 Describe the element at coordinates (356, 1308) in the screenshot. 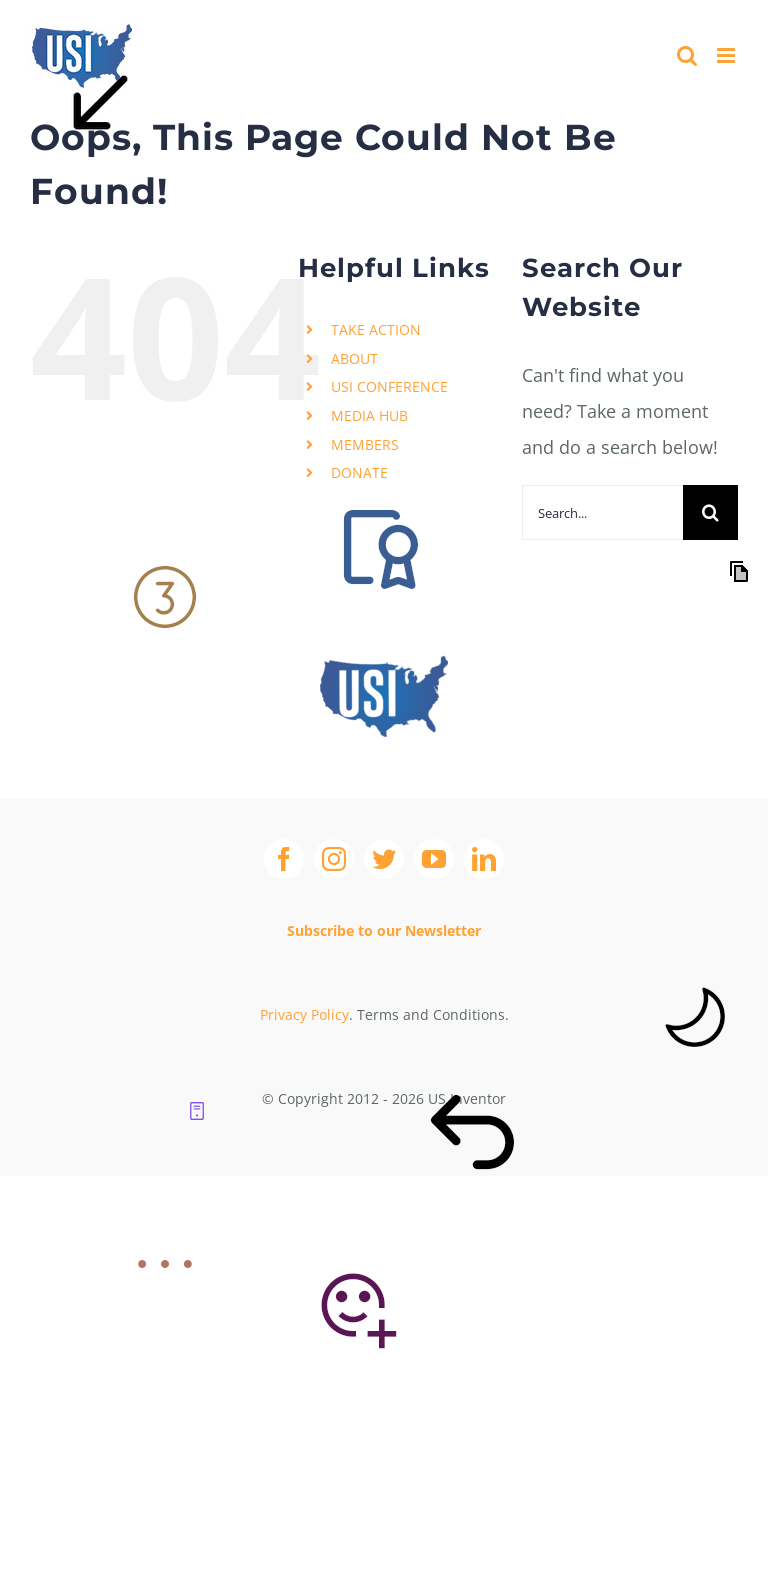

I see `add a reaction to a message` at that location.